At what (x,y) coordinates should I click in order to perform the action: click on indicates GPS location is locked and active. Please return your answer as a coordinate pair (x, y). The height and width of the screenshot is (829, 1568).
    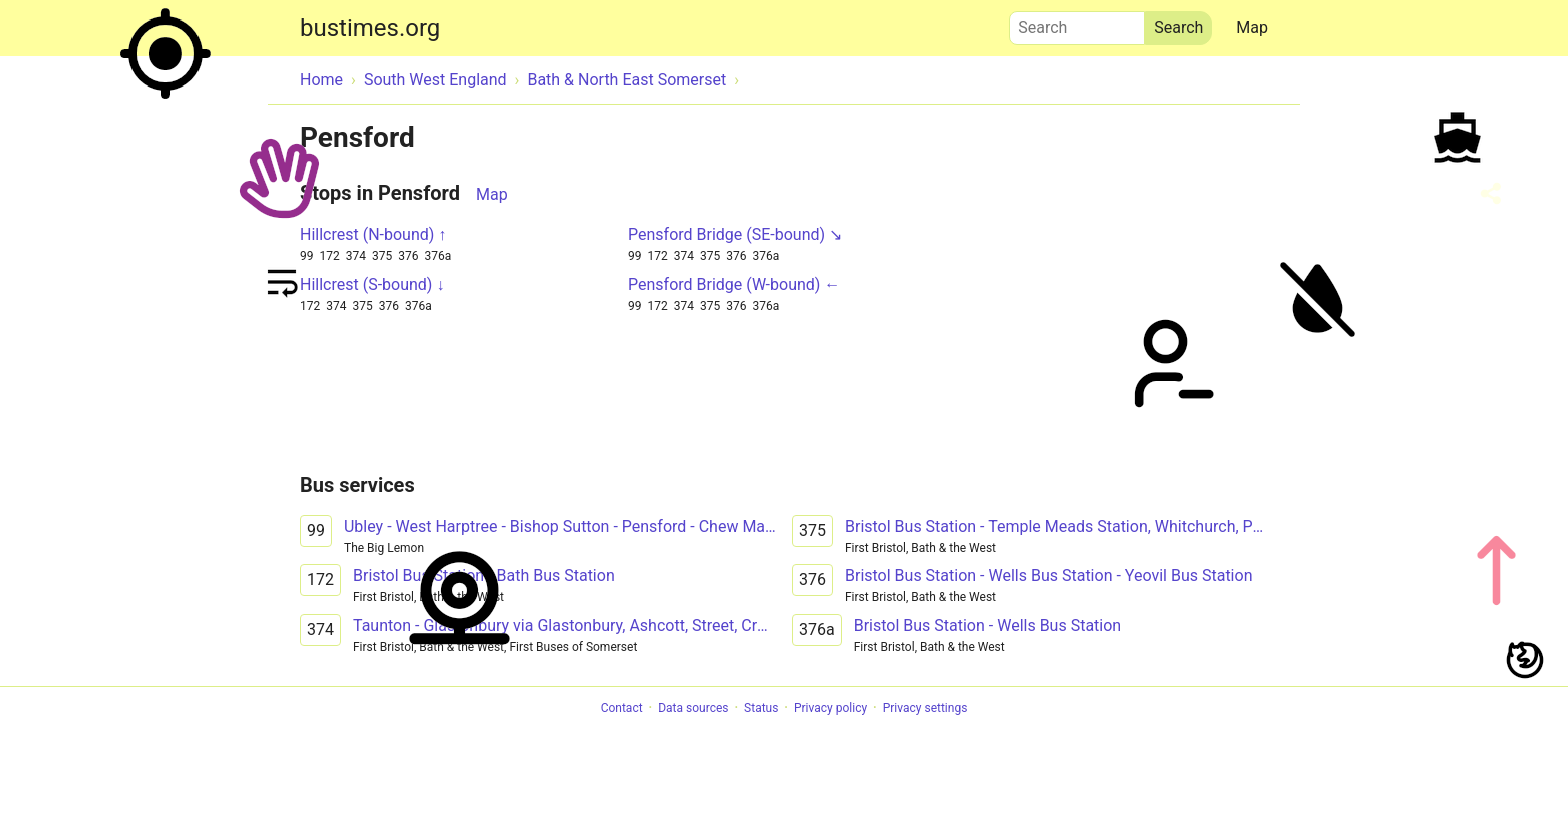
    Looking at the image, I should click on (165, 53).